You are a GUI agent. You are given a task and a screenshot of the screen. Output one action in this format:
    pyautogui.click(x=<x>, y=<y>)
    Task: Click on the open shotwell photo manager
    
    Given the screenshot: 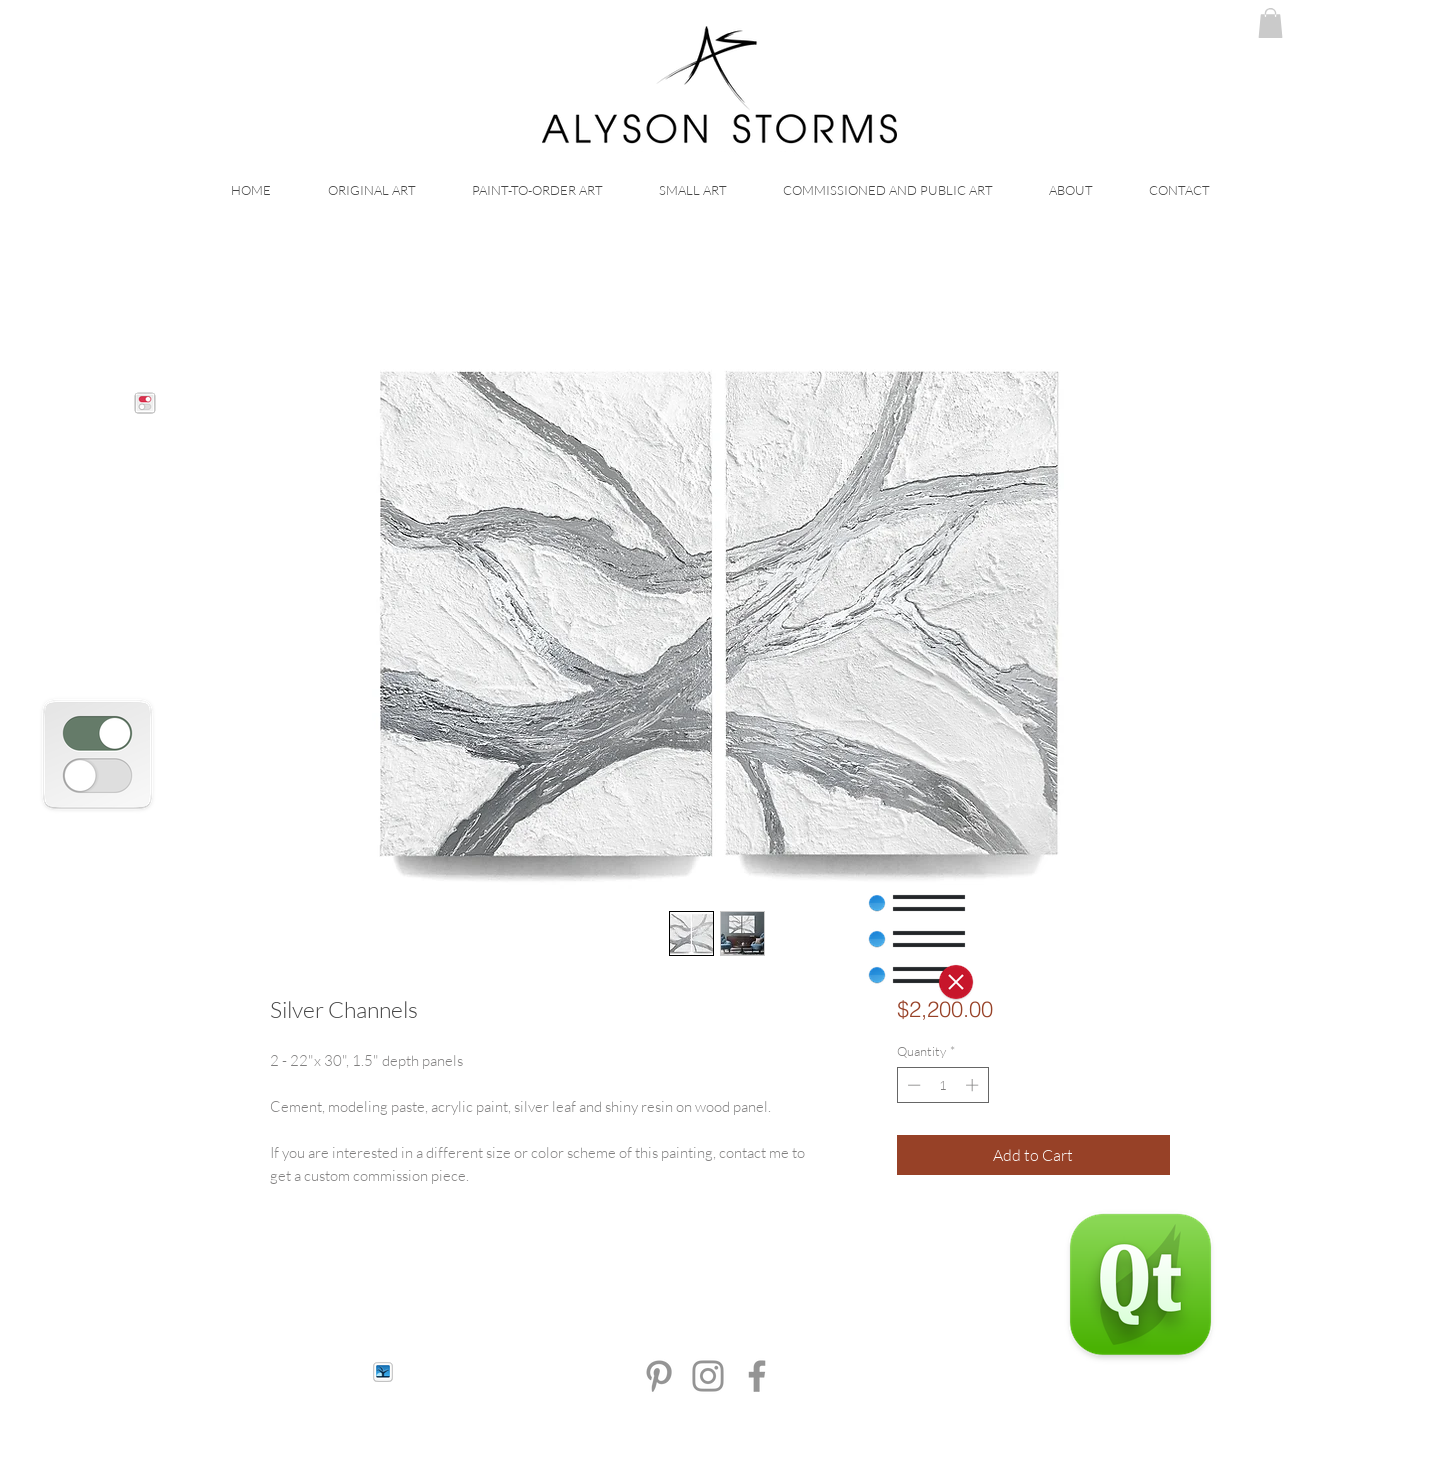 What is the action you would take?
    pyautogui.click(x=383, y=1372)
    